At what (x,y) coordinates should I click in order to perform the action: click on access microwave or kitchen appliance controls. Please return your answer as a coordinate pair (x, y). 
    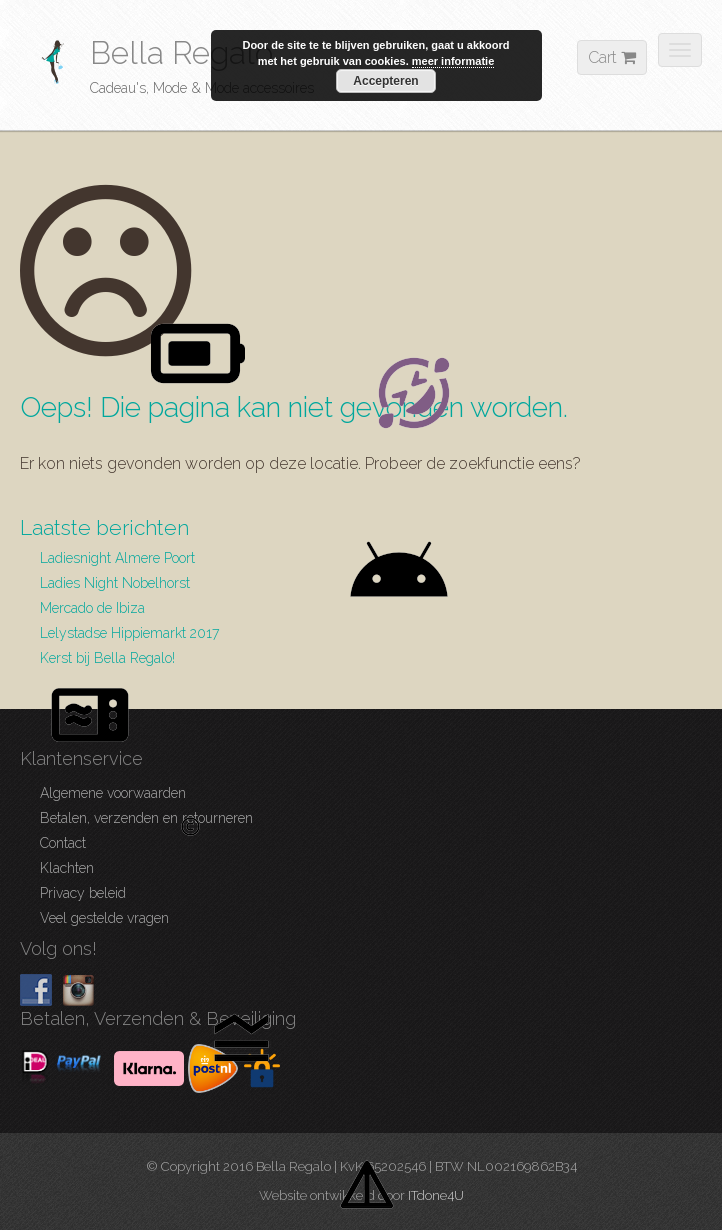
    Looking at the image, I should click on (90, 715).